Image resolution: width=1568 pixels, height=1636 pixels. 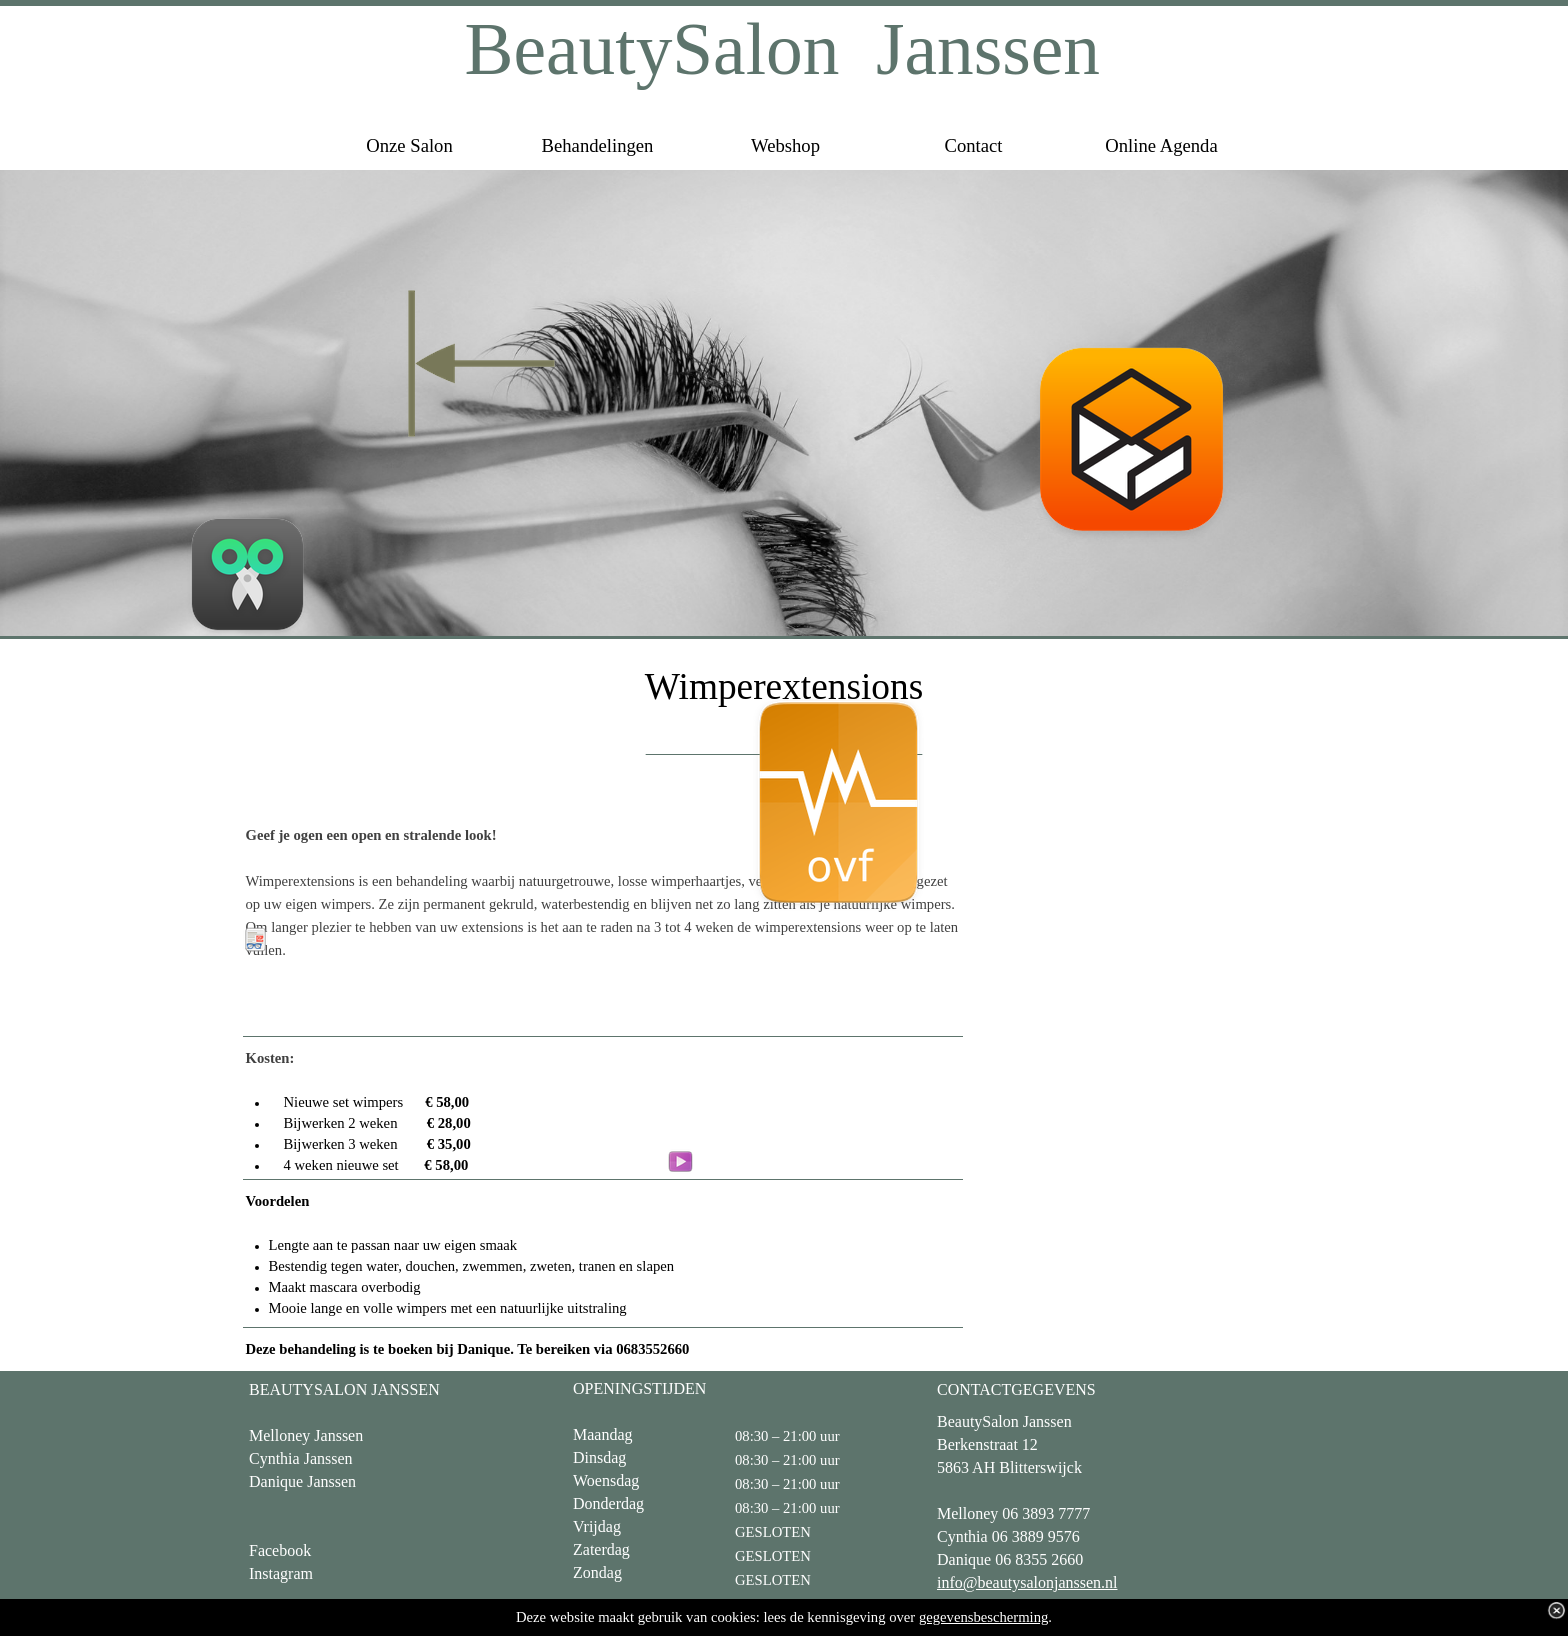 What do you see at coordinates (680, 1161) in the screenshot?
I see `open media player application` at bounding box center [680, 1161].